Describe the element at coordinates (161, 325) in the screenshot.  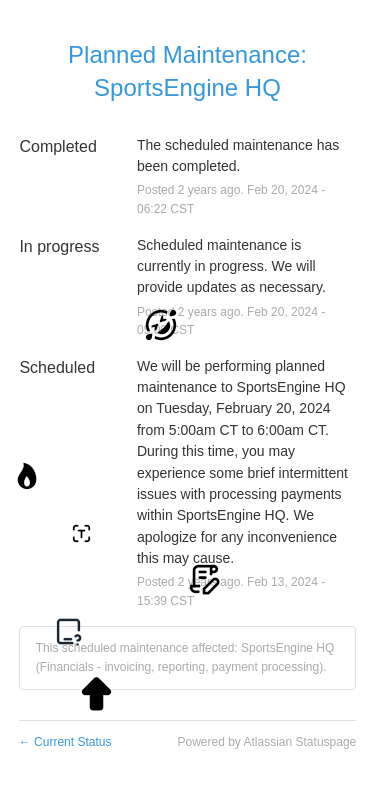
I see `react with laughing tears emoji` at that location.